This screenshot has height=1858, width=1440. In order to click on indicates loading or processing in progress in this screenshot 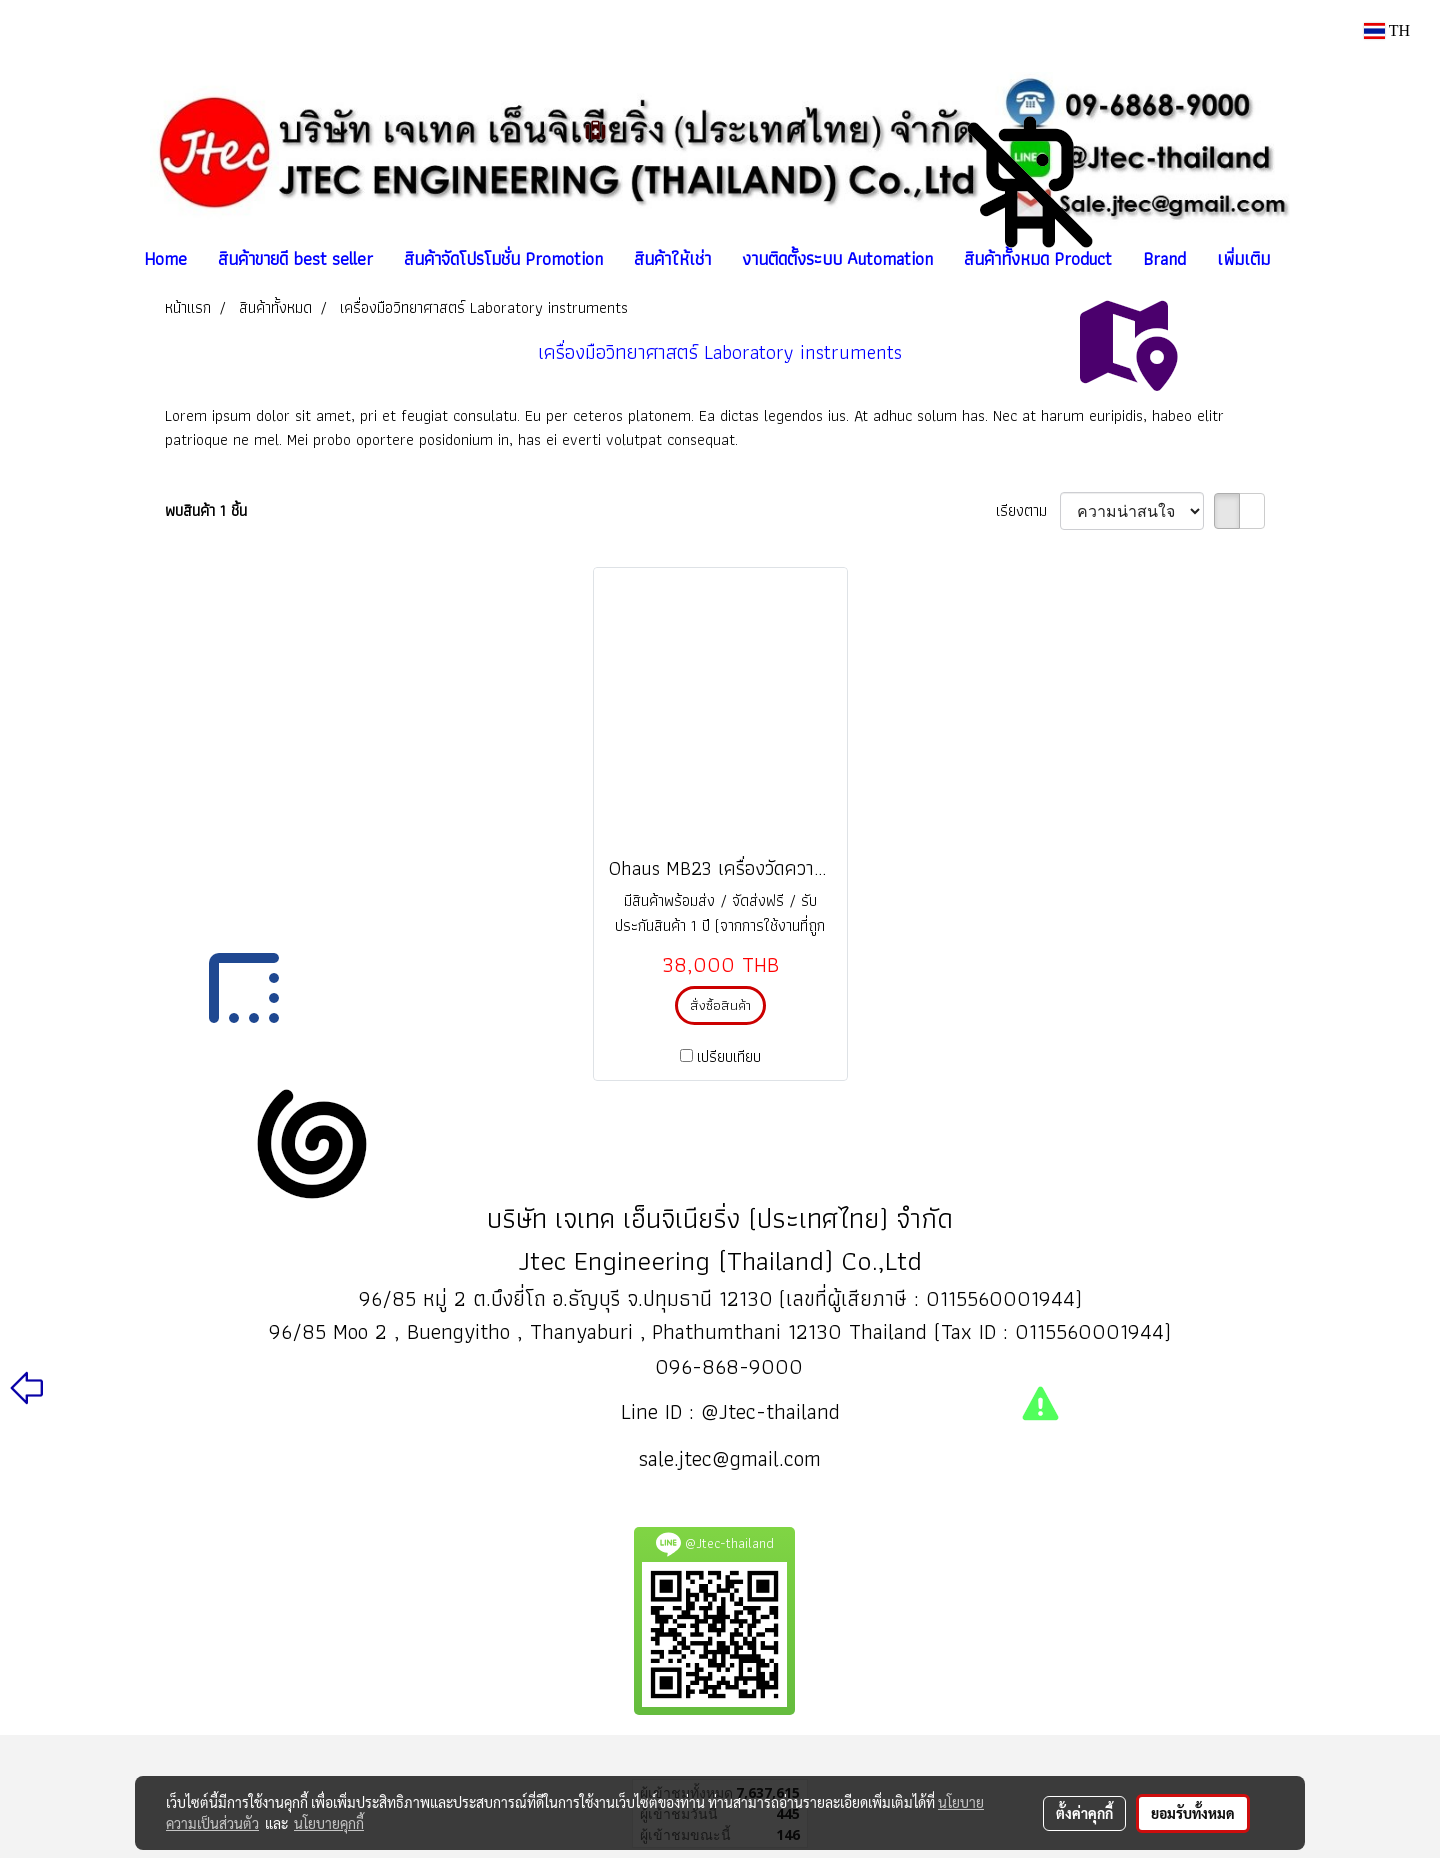, I will do `click(312, 1144)`.